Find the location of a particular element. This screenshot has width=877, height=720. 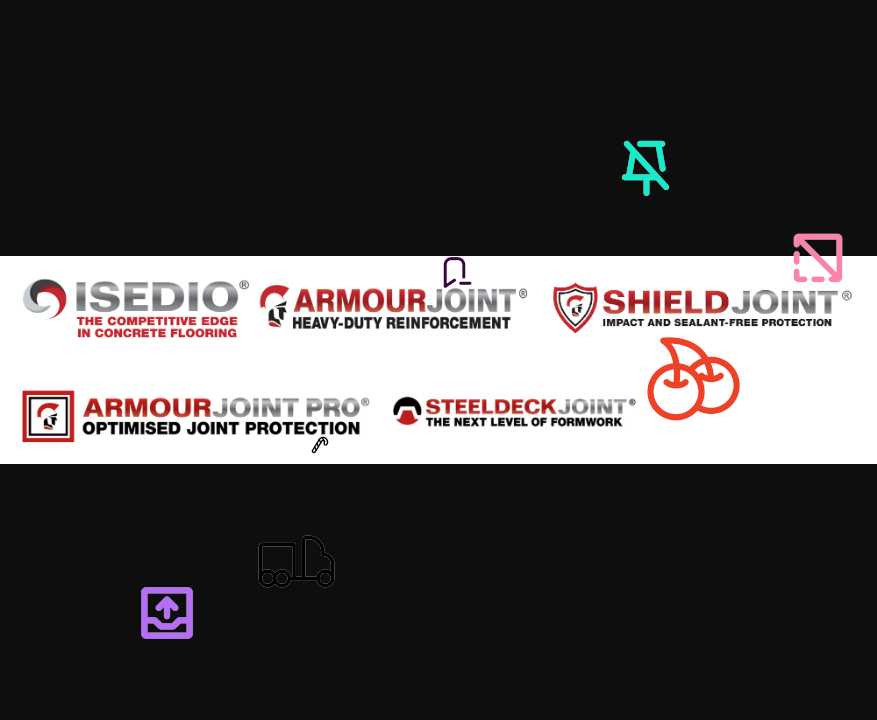

unpin an item from your saved collection is located at coordinates (646, 165).